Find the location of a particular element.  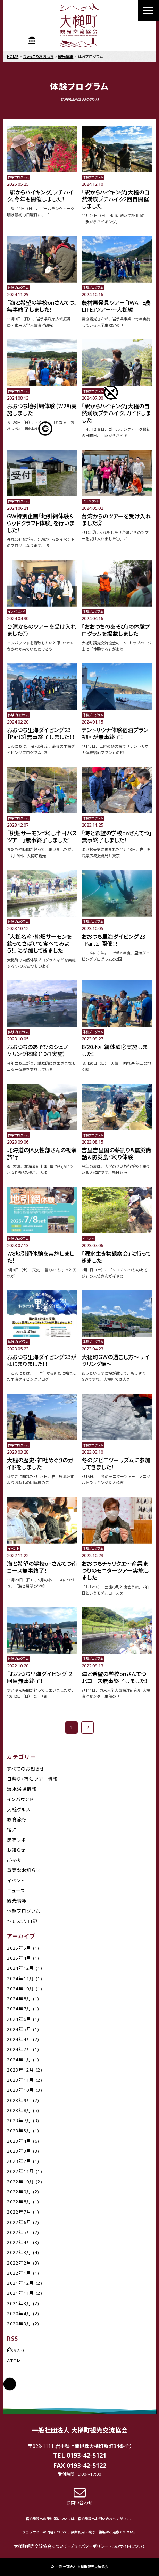

disable compass or navigation features is located at coordinates (111, 392).